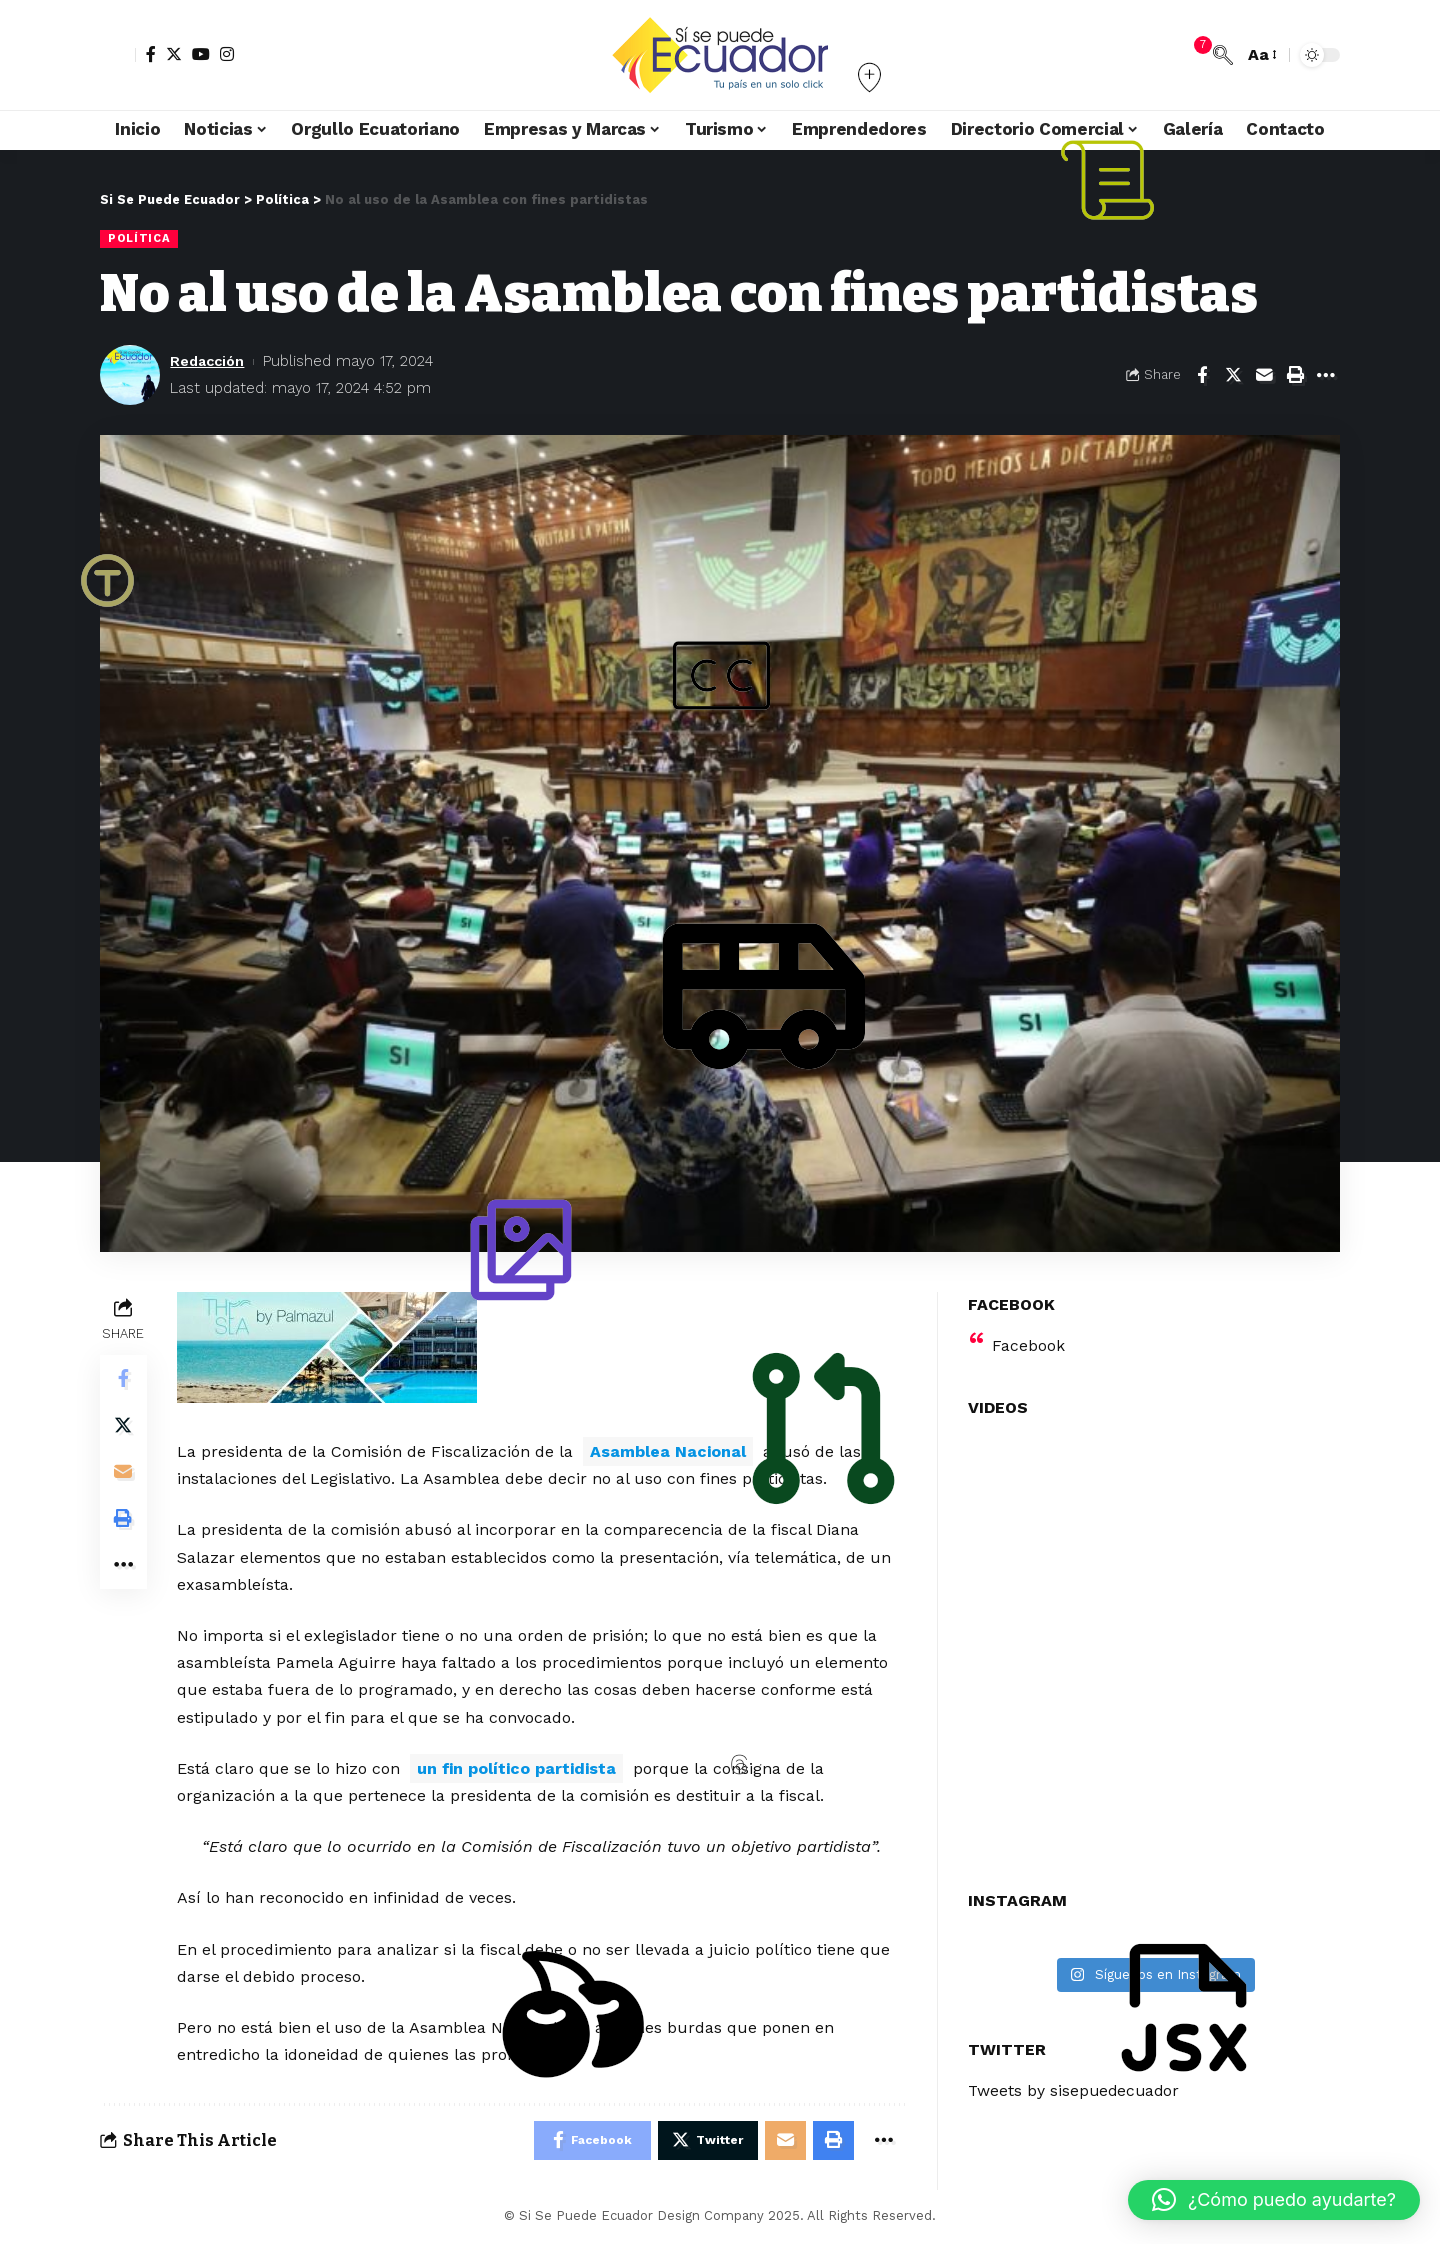  What do you see at coordinates (721, 675) in the screenshot?
I see `enable closed captions for video content` at bounding box center [721, 675].